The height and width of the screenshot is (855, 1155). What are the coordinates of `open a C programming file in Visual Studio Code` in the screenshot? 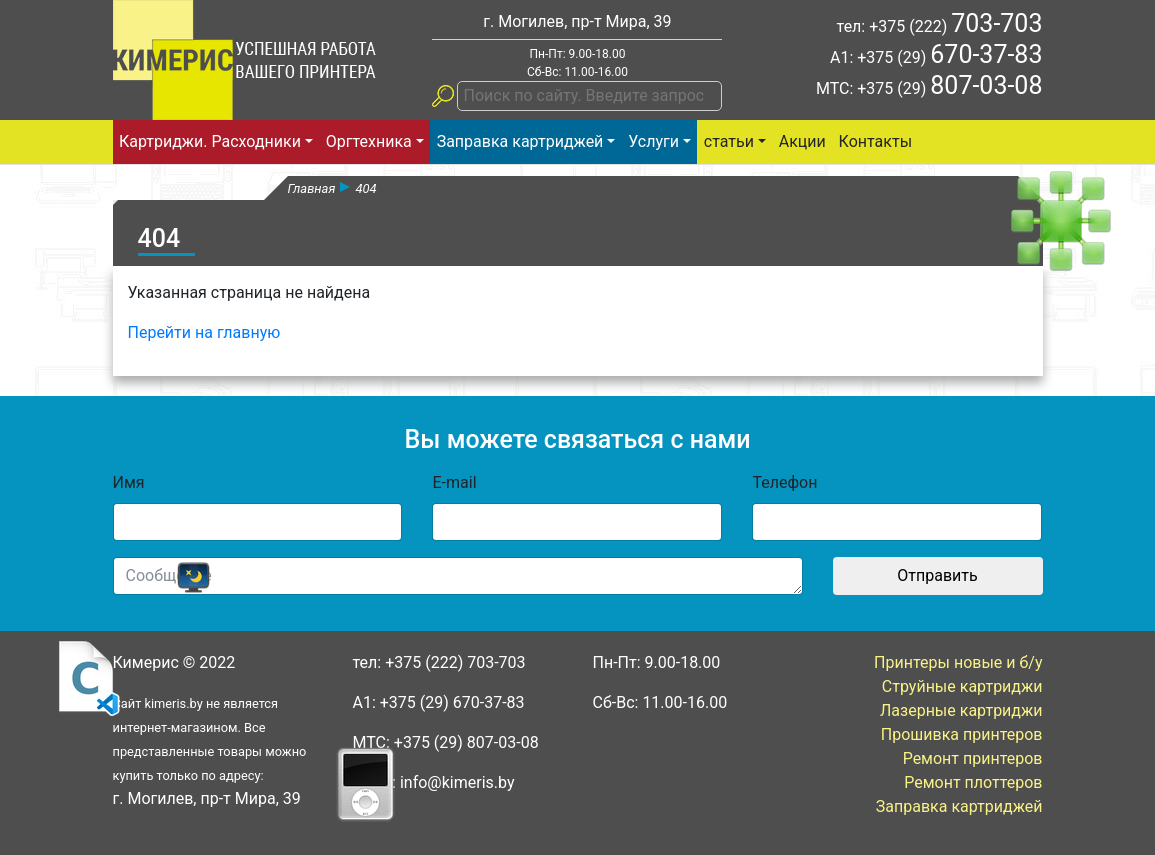 It's located at (86, 678).